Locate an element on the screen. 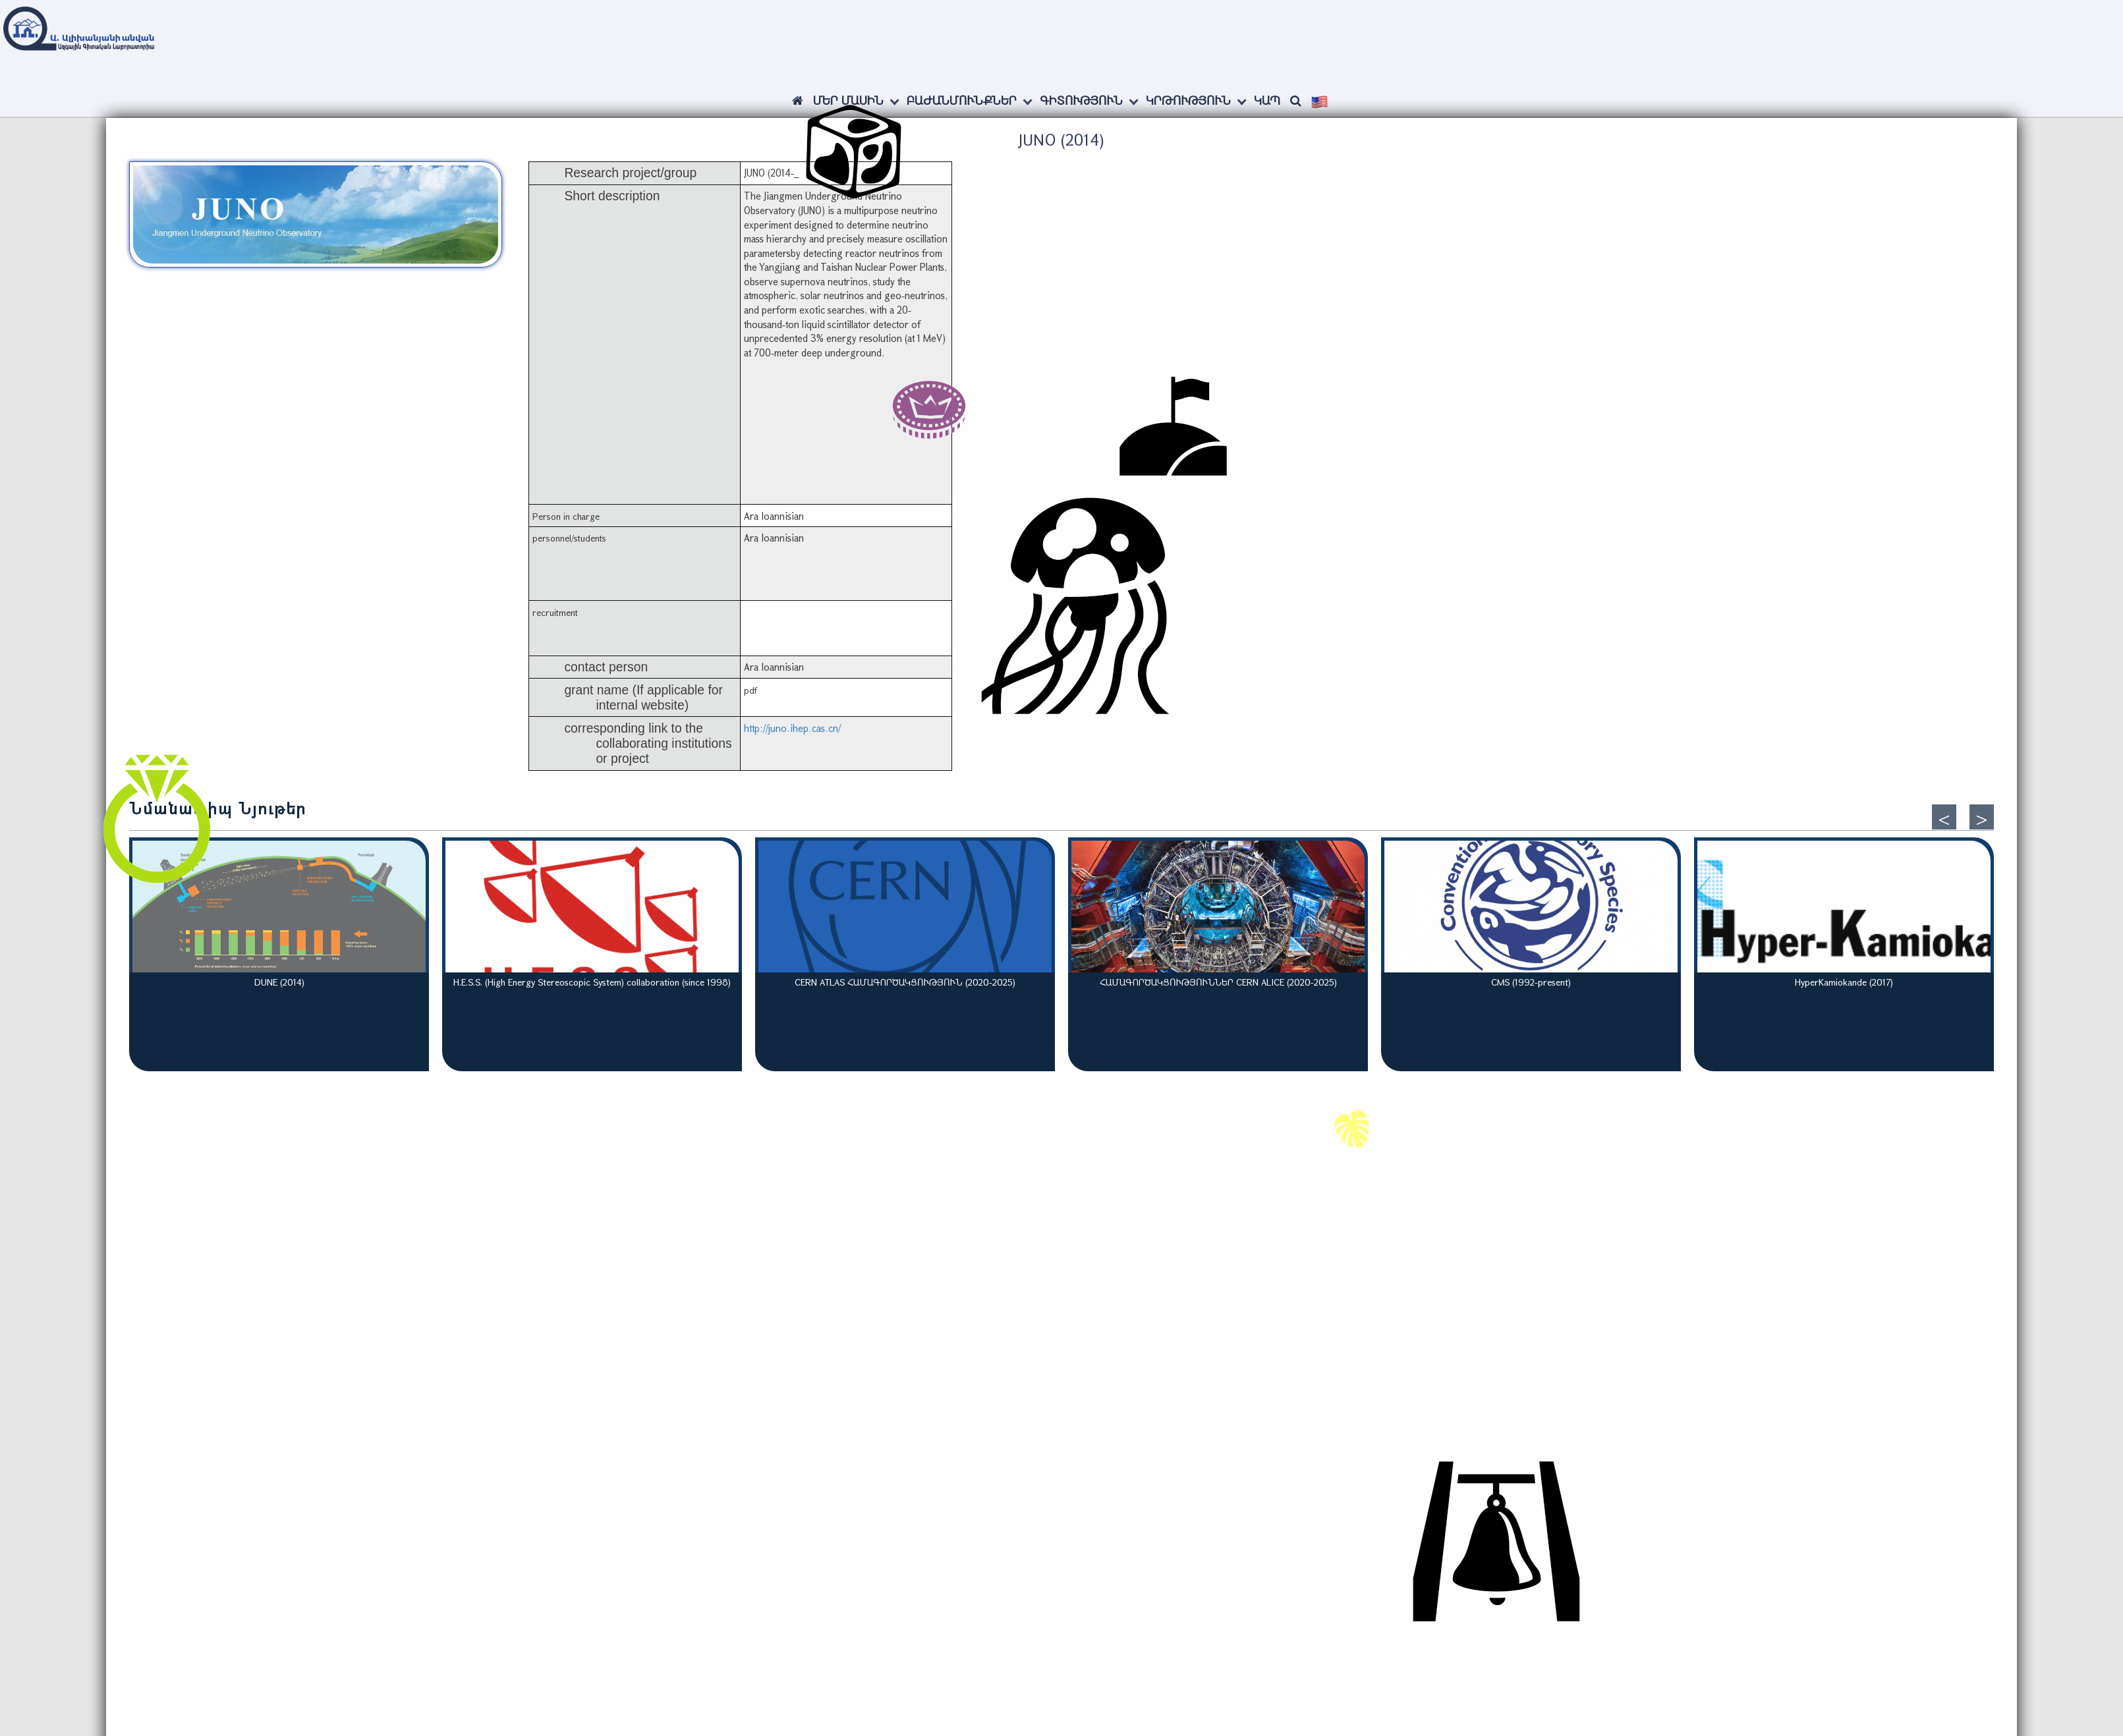  capture territory or claim a strategic point is located at coordinates (1173, 422).